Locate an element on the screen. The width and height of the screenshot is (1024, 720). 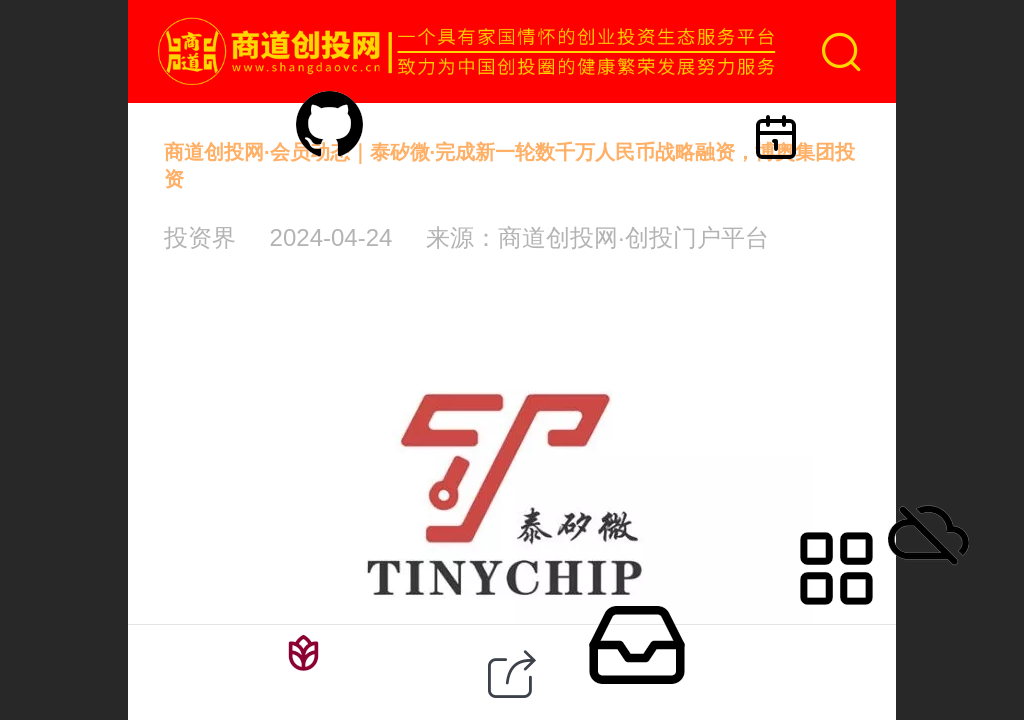
switch to grid view is located at coordinates (836, 568).